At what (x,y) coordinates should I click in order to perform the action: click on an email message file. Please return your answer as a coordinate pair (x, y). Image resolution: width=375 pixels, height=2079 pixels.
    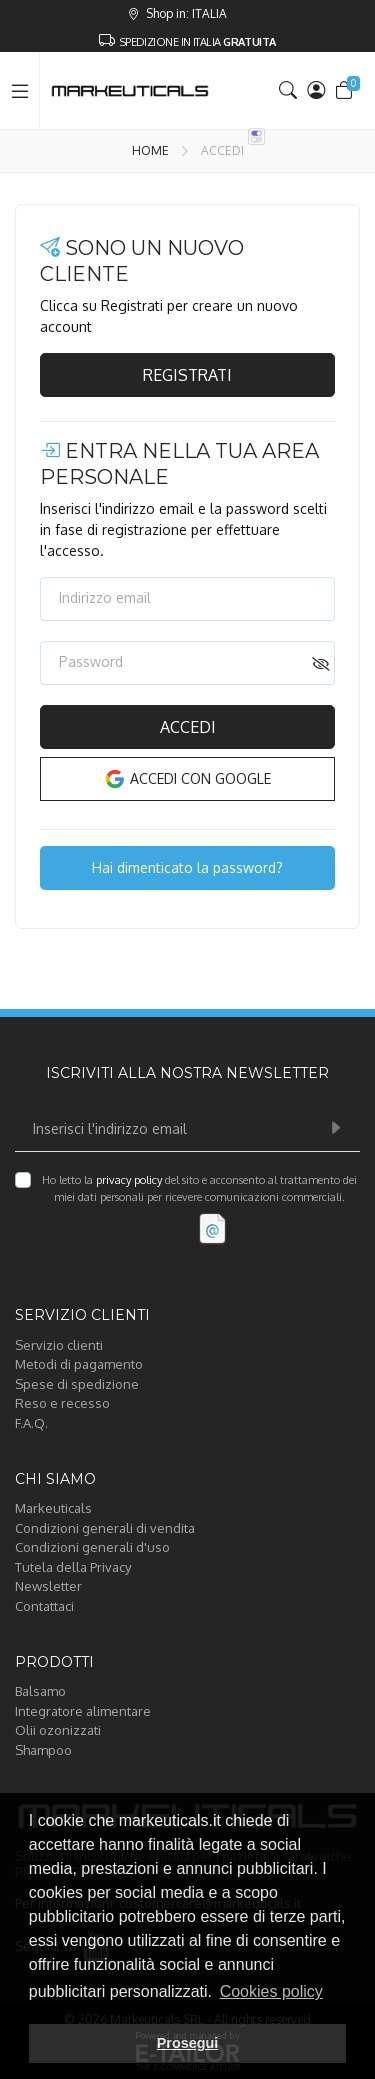
    Looking at the image, I should click on (212, 1228).